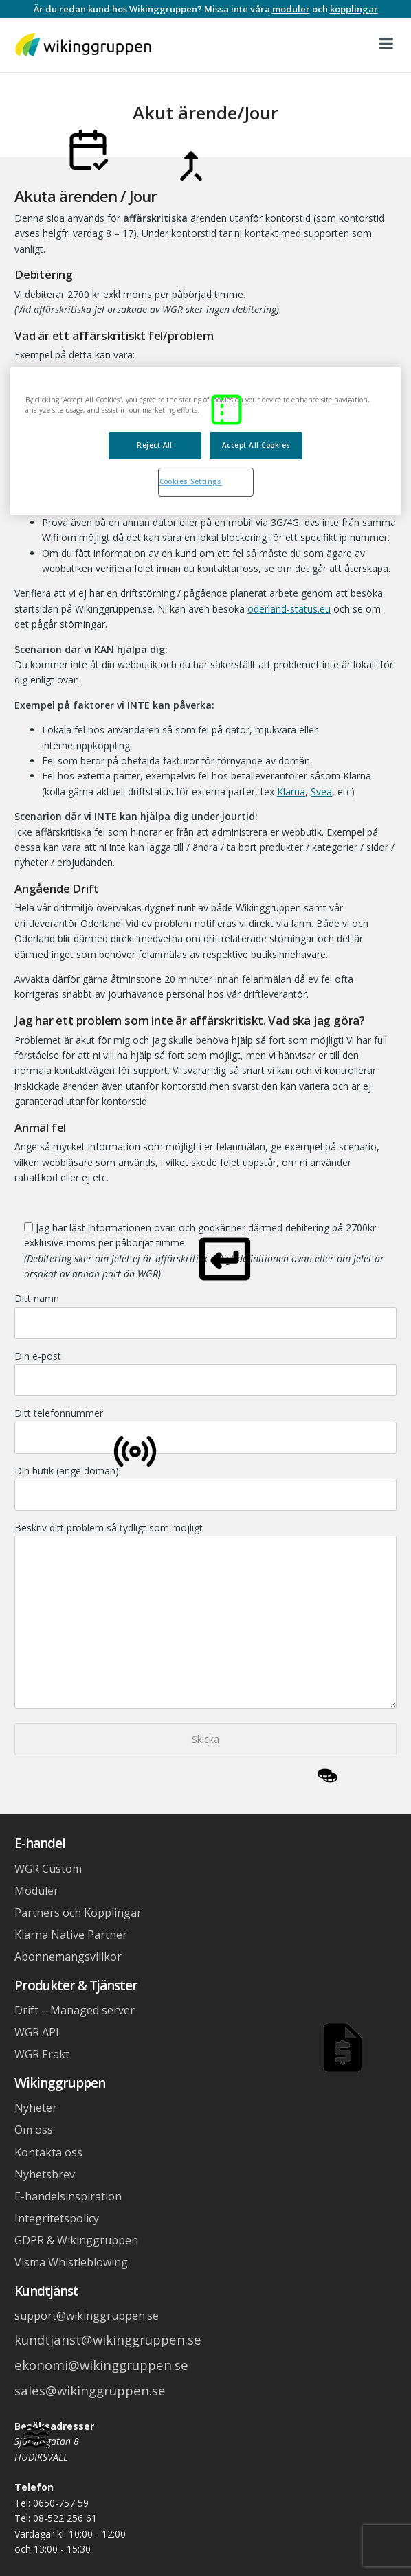  Describe the element at coordinates (135, 1451) in the screenshot. I see `access radio or audio streaming` at that location.